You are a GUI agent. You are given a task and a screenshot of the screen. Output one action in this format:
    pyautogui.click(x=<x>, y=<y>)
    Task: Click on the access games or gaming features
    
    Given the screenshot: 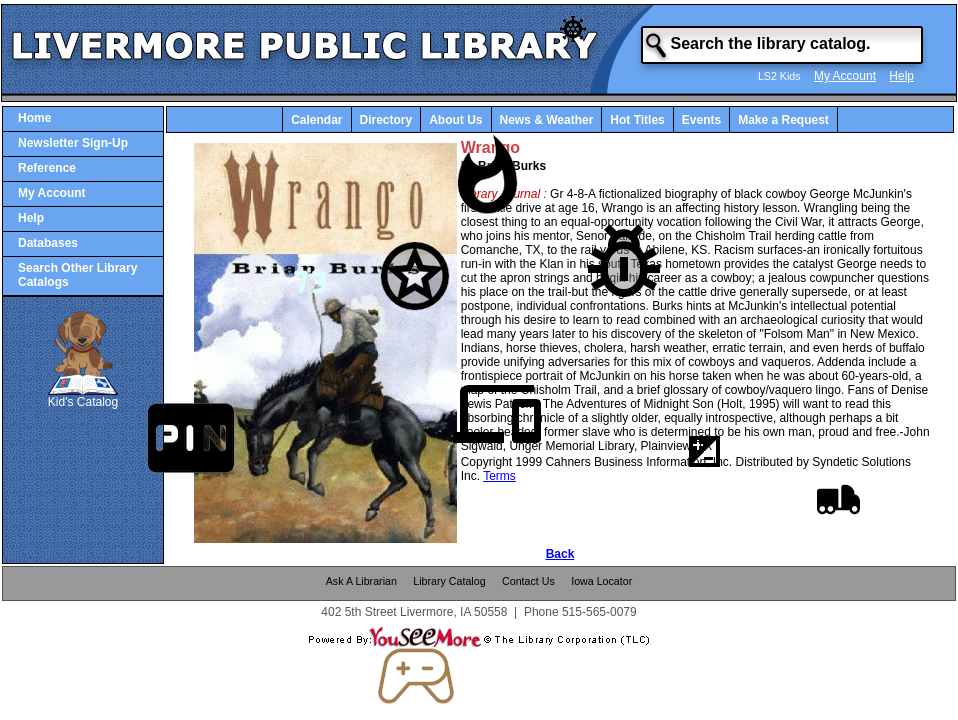 What is the action you would take?
    pyautogui.click(x=416, y=676)
    